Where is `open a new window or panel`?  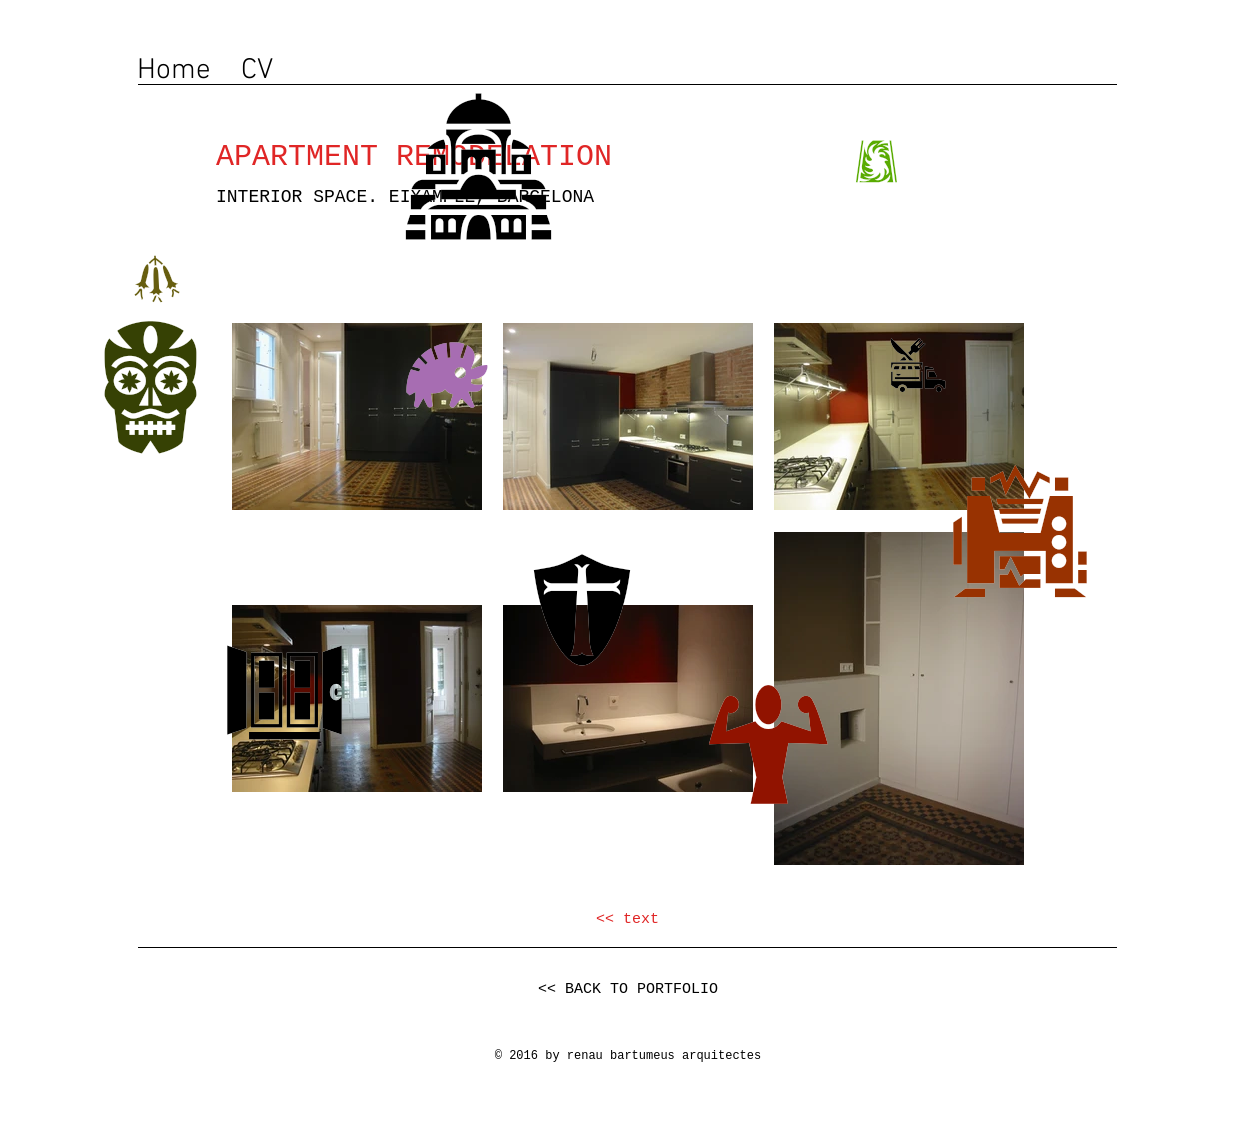
open a new window or panel is located at coordinates (284, 692).